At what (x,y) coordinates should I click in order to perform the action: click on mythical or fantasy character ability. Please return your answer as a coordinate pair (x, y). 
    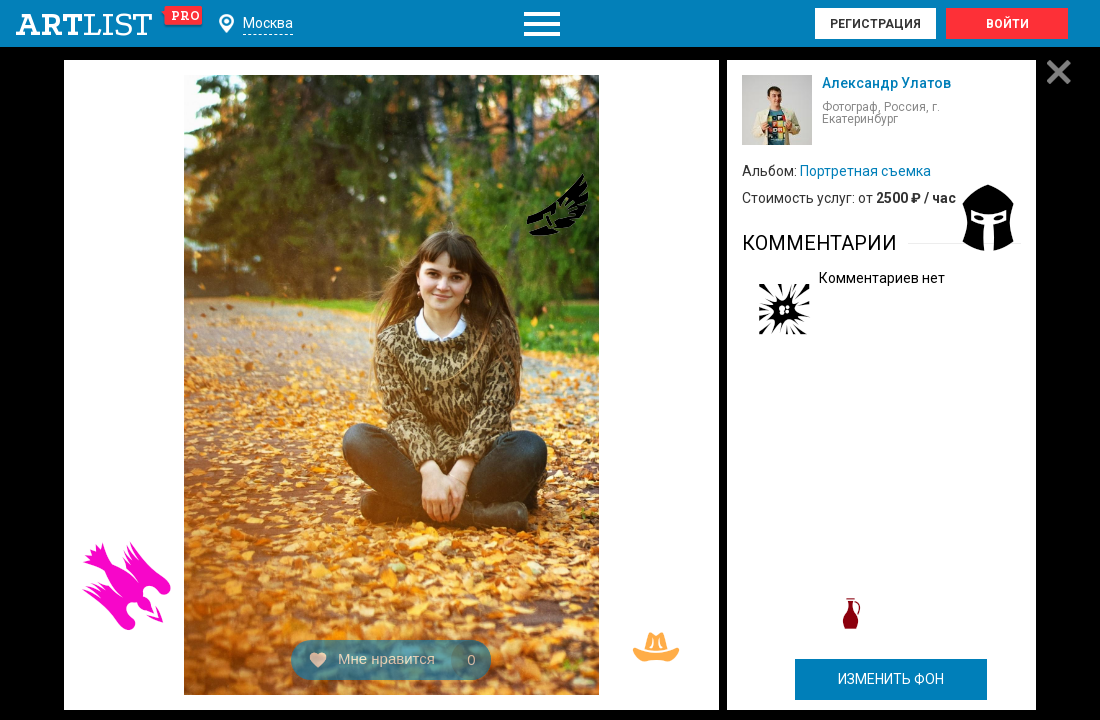
    Looking at the image, I should click on (557, 204).